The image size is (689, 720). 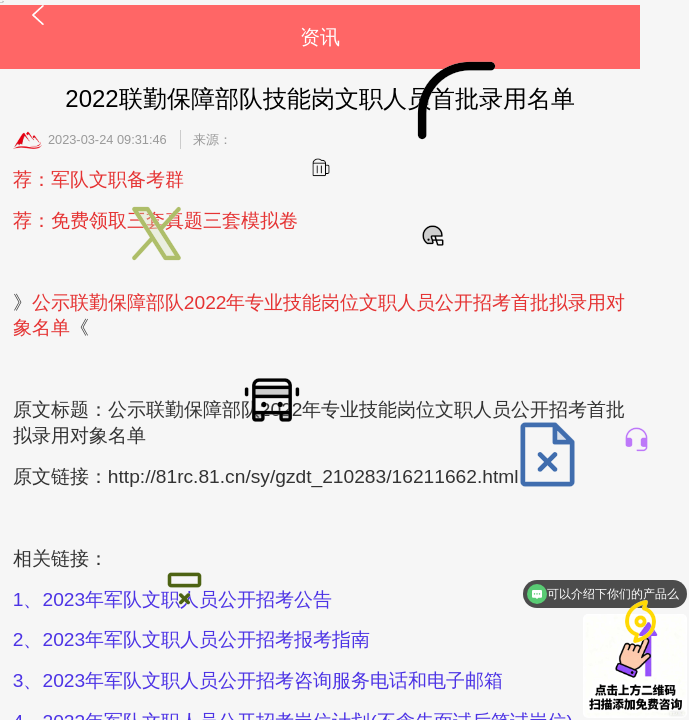 I want to click on open the X (formerly Twitter) app, so click(x=156, y=233).